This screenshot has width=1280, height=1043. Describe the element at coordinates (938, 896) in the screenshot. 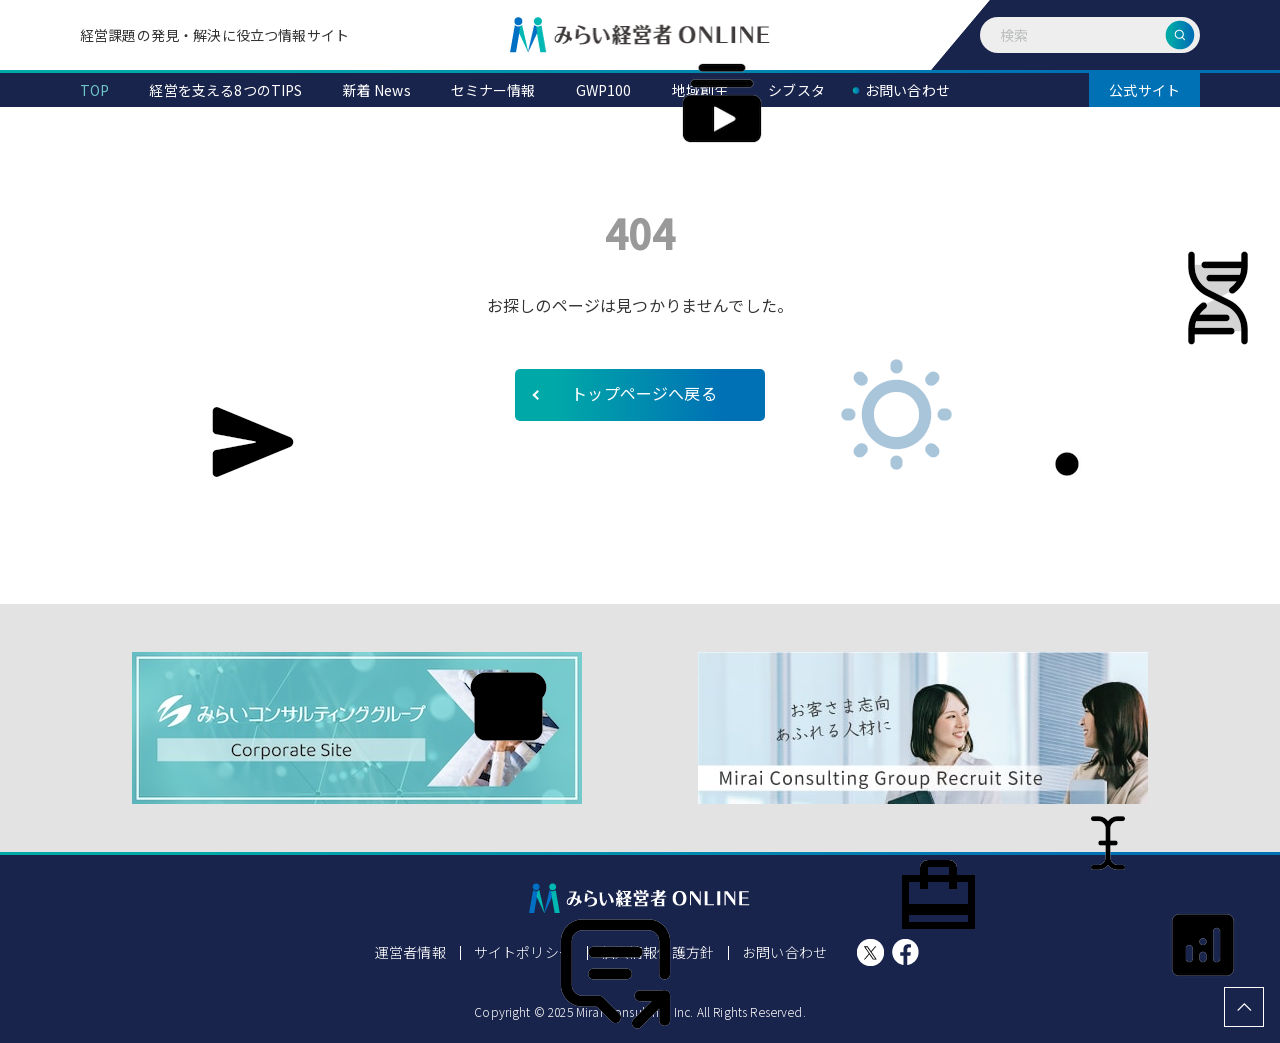

I see `access travel documents or itinerary` at that location.